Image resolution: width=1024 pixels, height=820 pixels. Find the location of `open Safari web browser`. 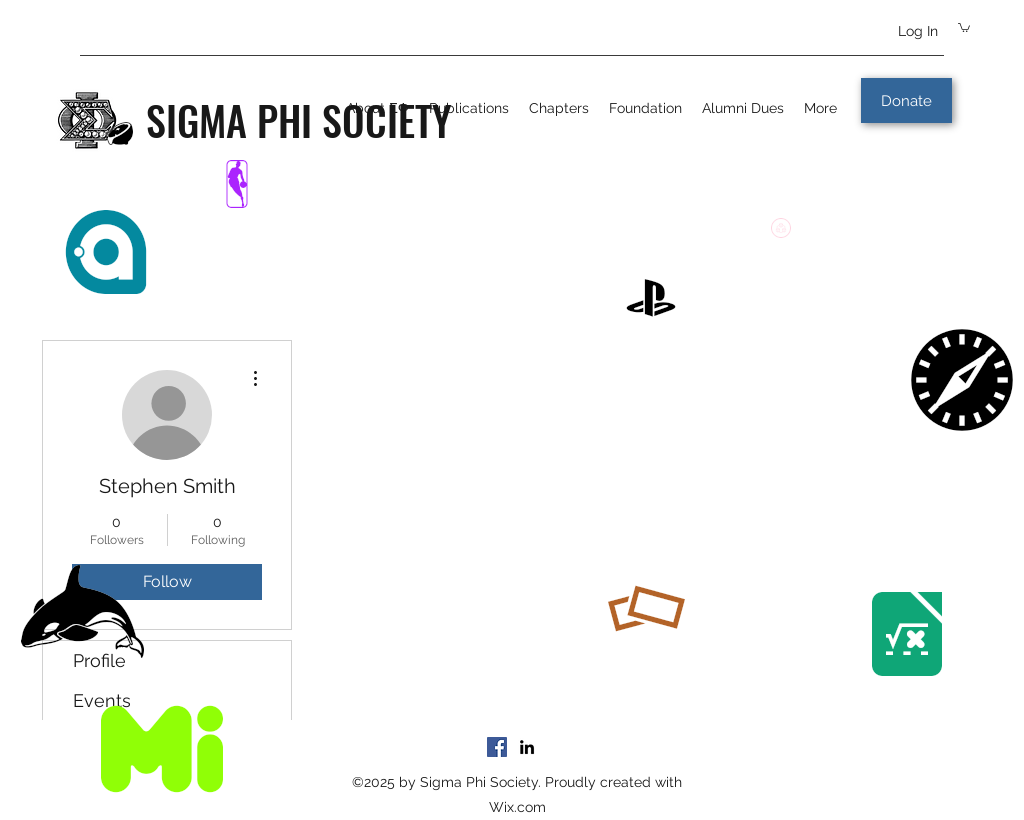

open Safari web browser is located at coordinates (962, 380).